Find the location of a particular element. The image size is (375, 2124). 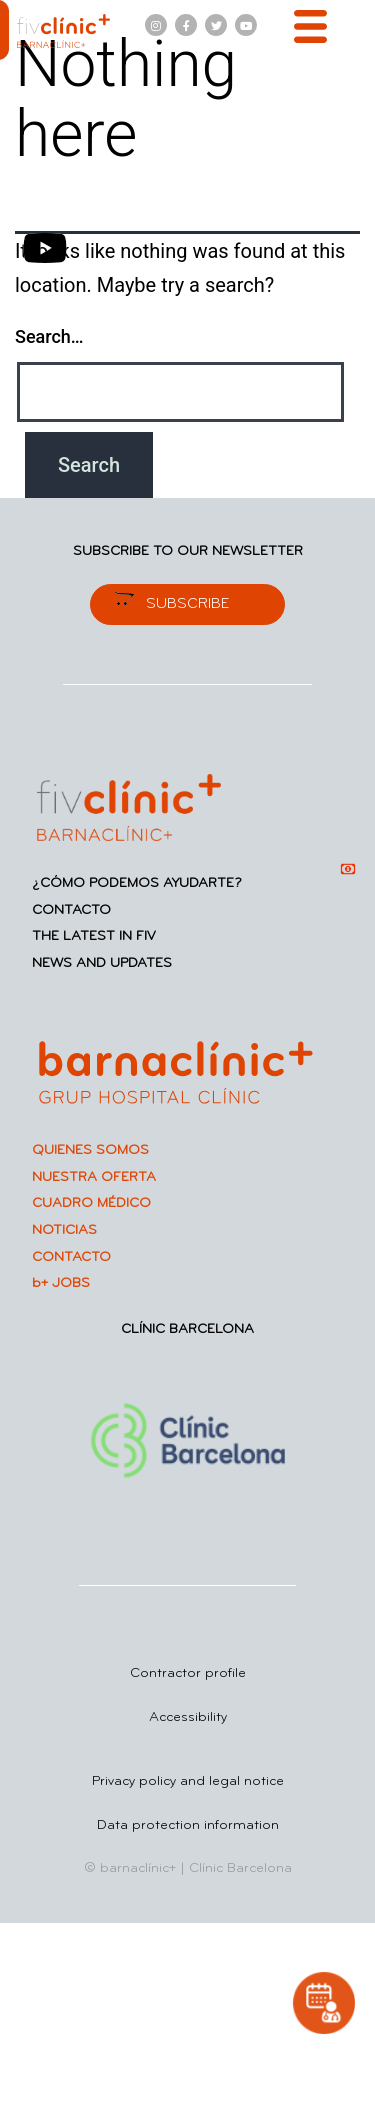

visit the OpenCart e-commerce platform is located at coordinates (123, 597).